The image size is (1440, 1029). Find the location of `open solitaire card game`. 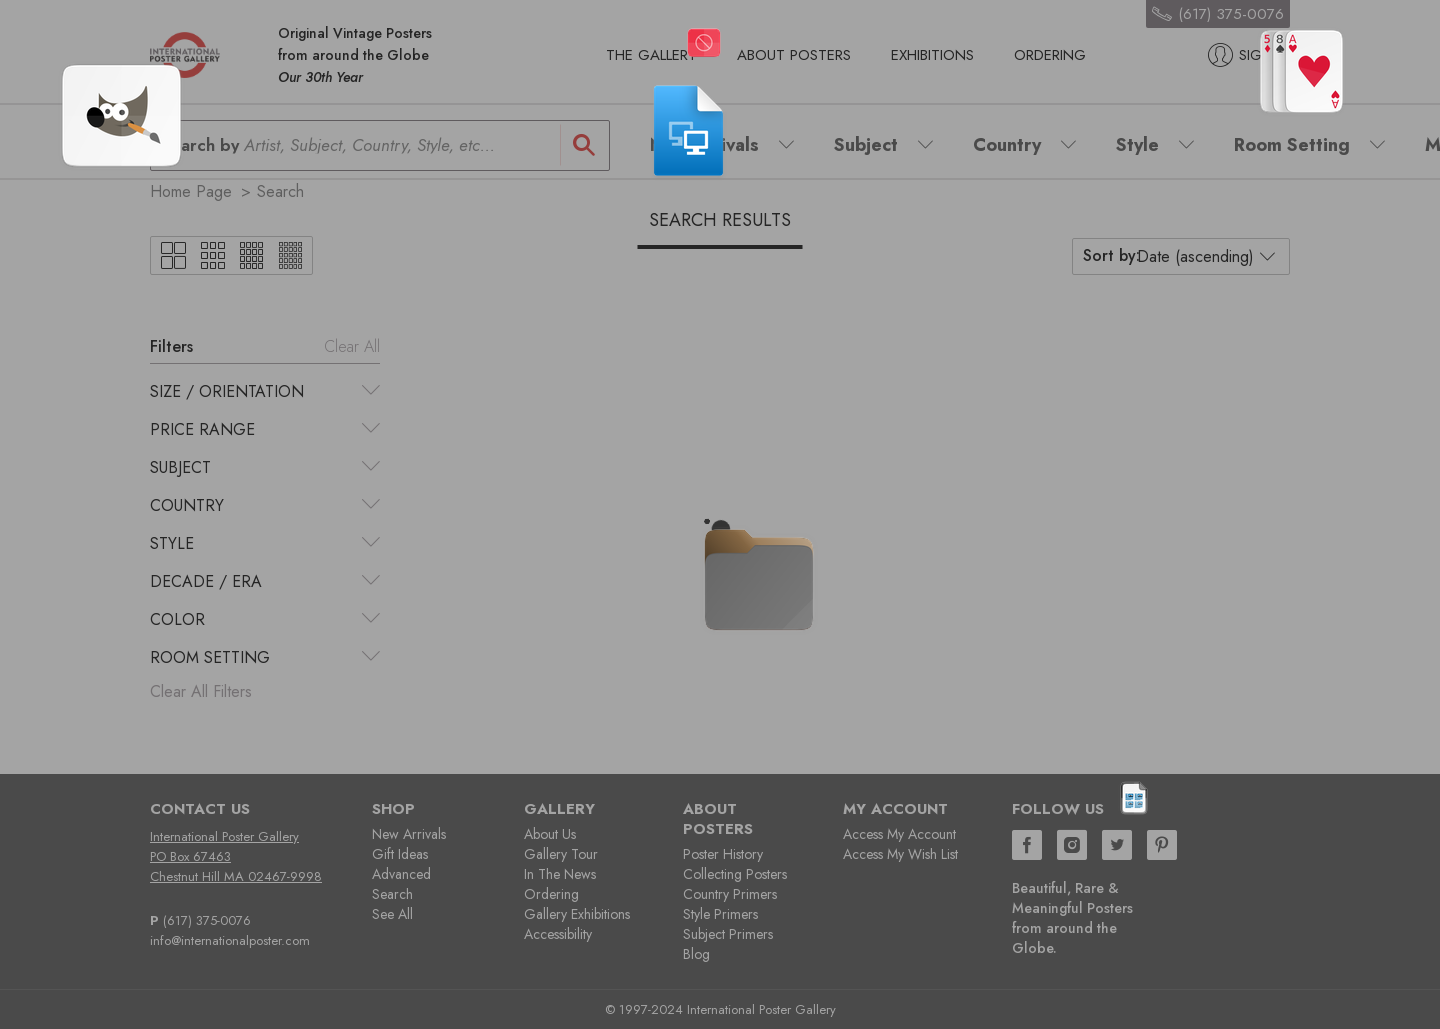

open solitaire card game is located at coordinates (1301, 71).